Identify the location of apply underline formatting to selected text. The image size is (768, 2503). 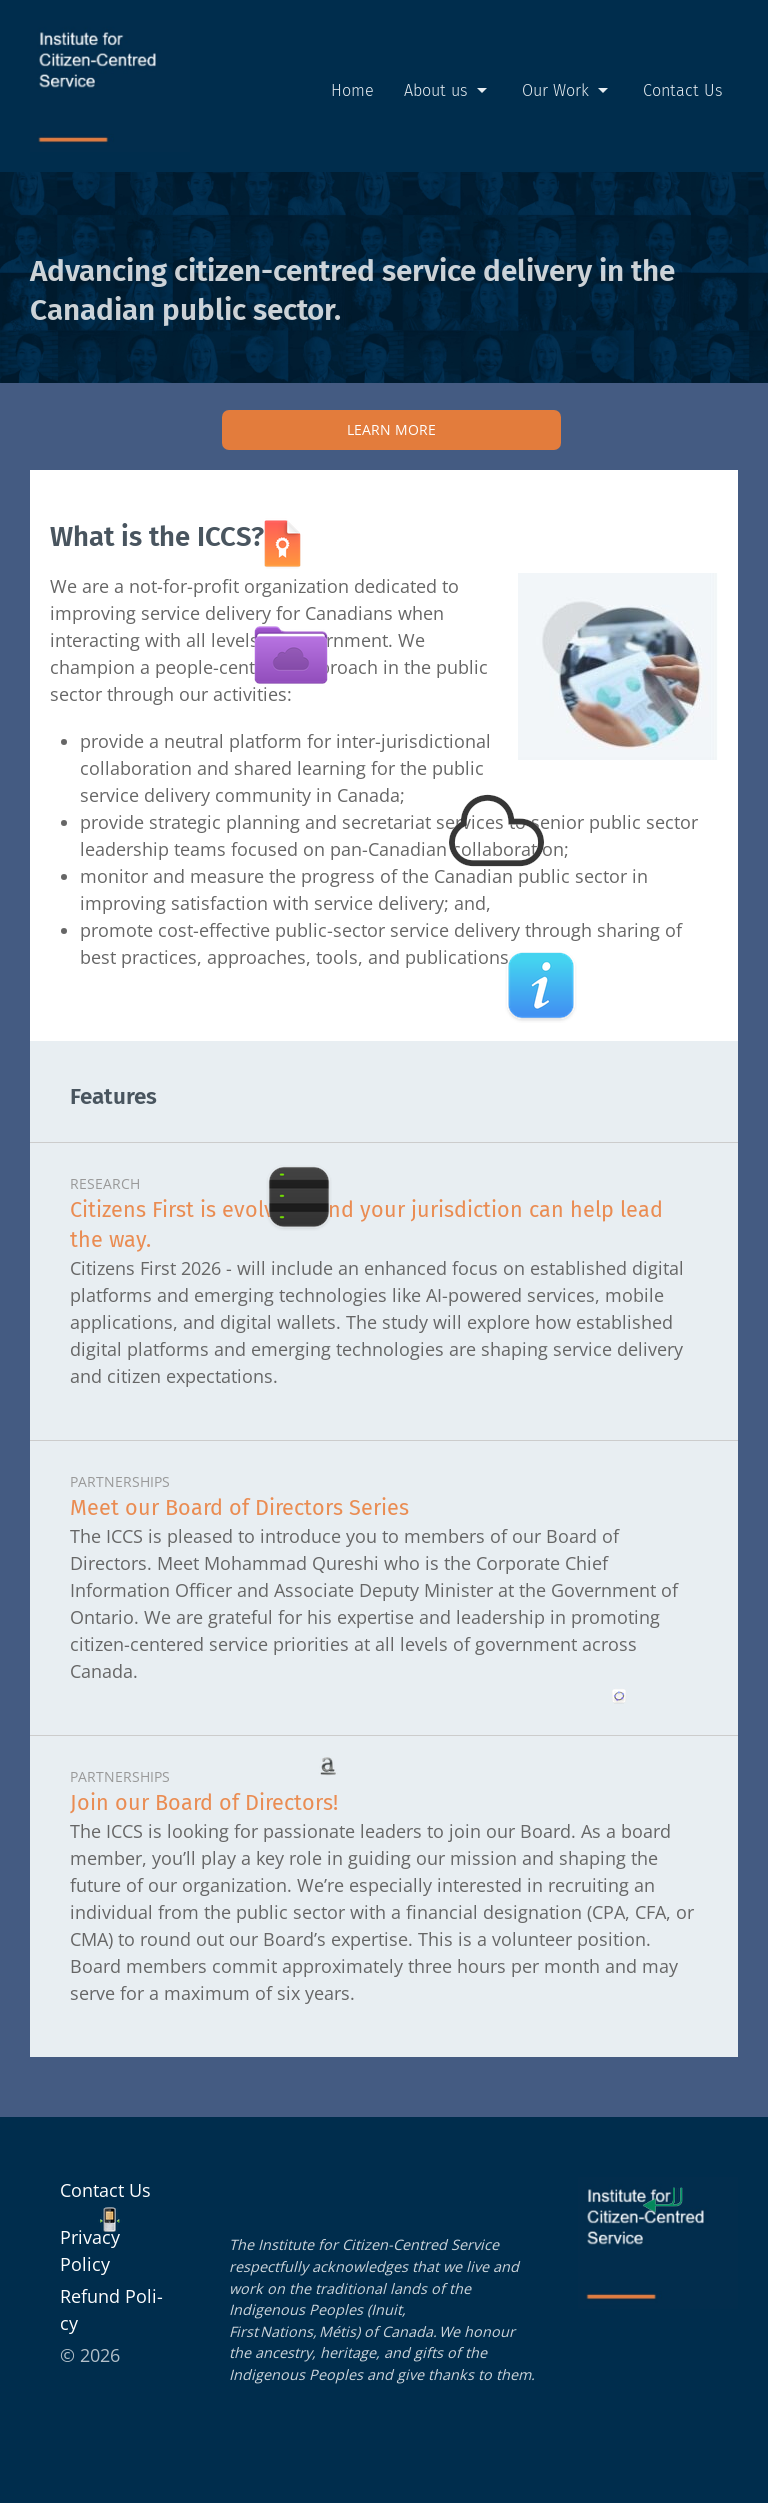
(328, 1766).